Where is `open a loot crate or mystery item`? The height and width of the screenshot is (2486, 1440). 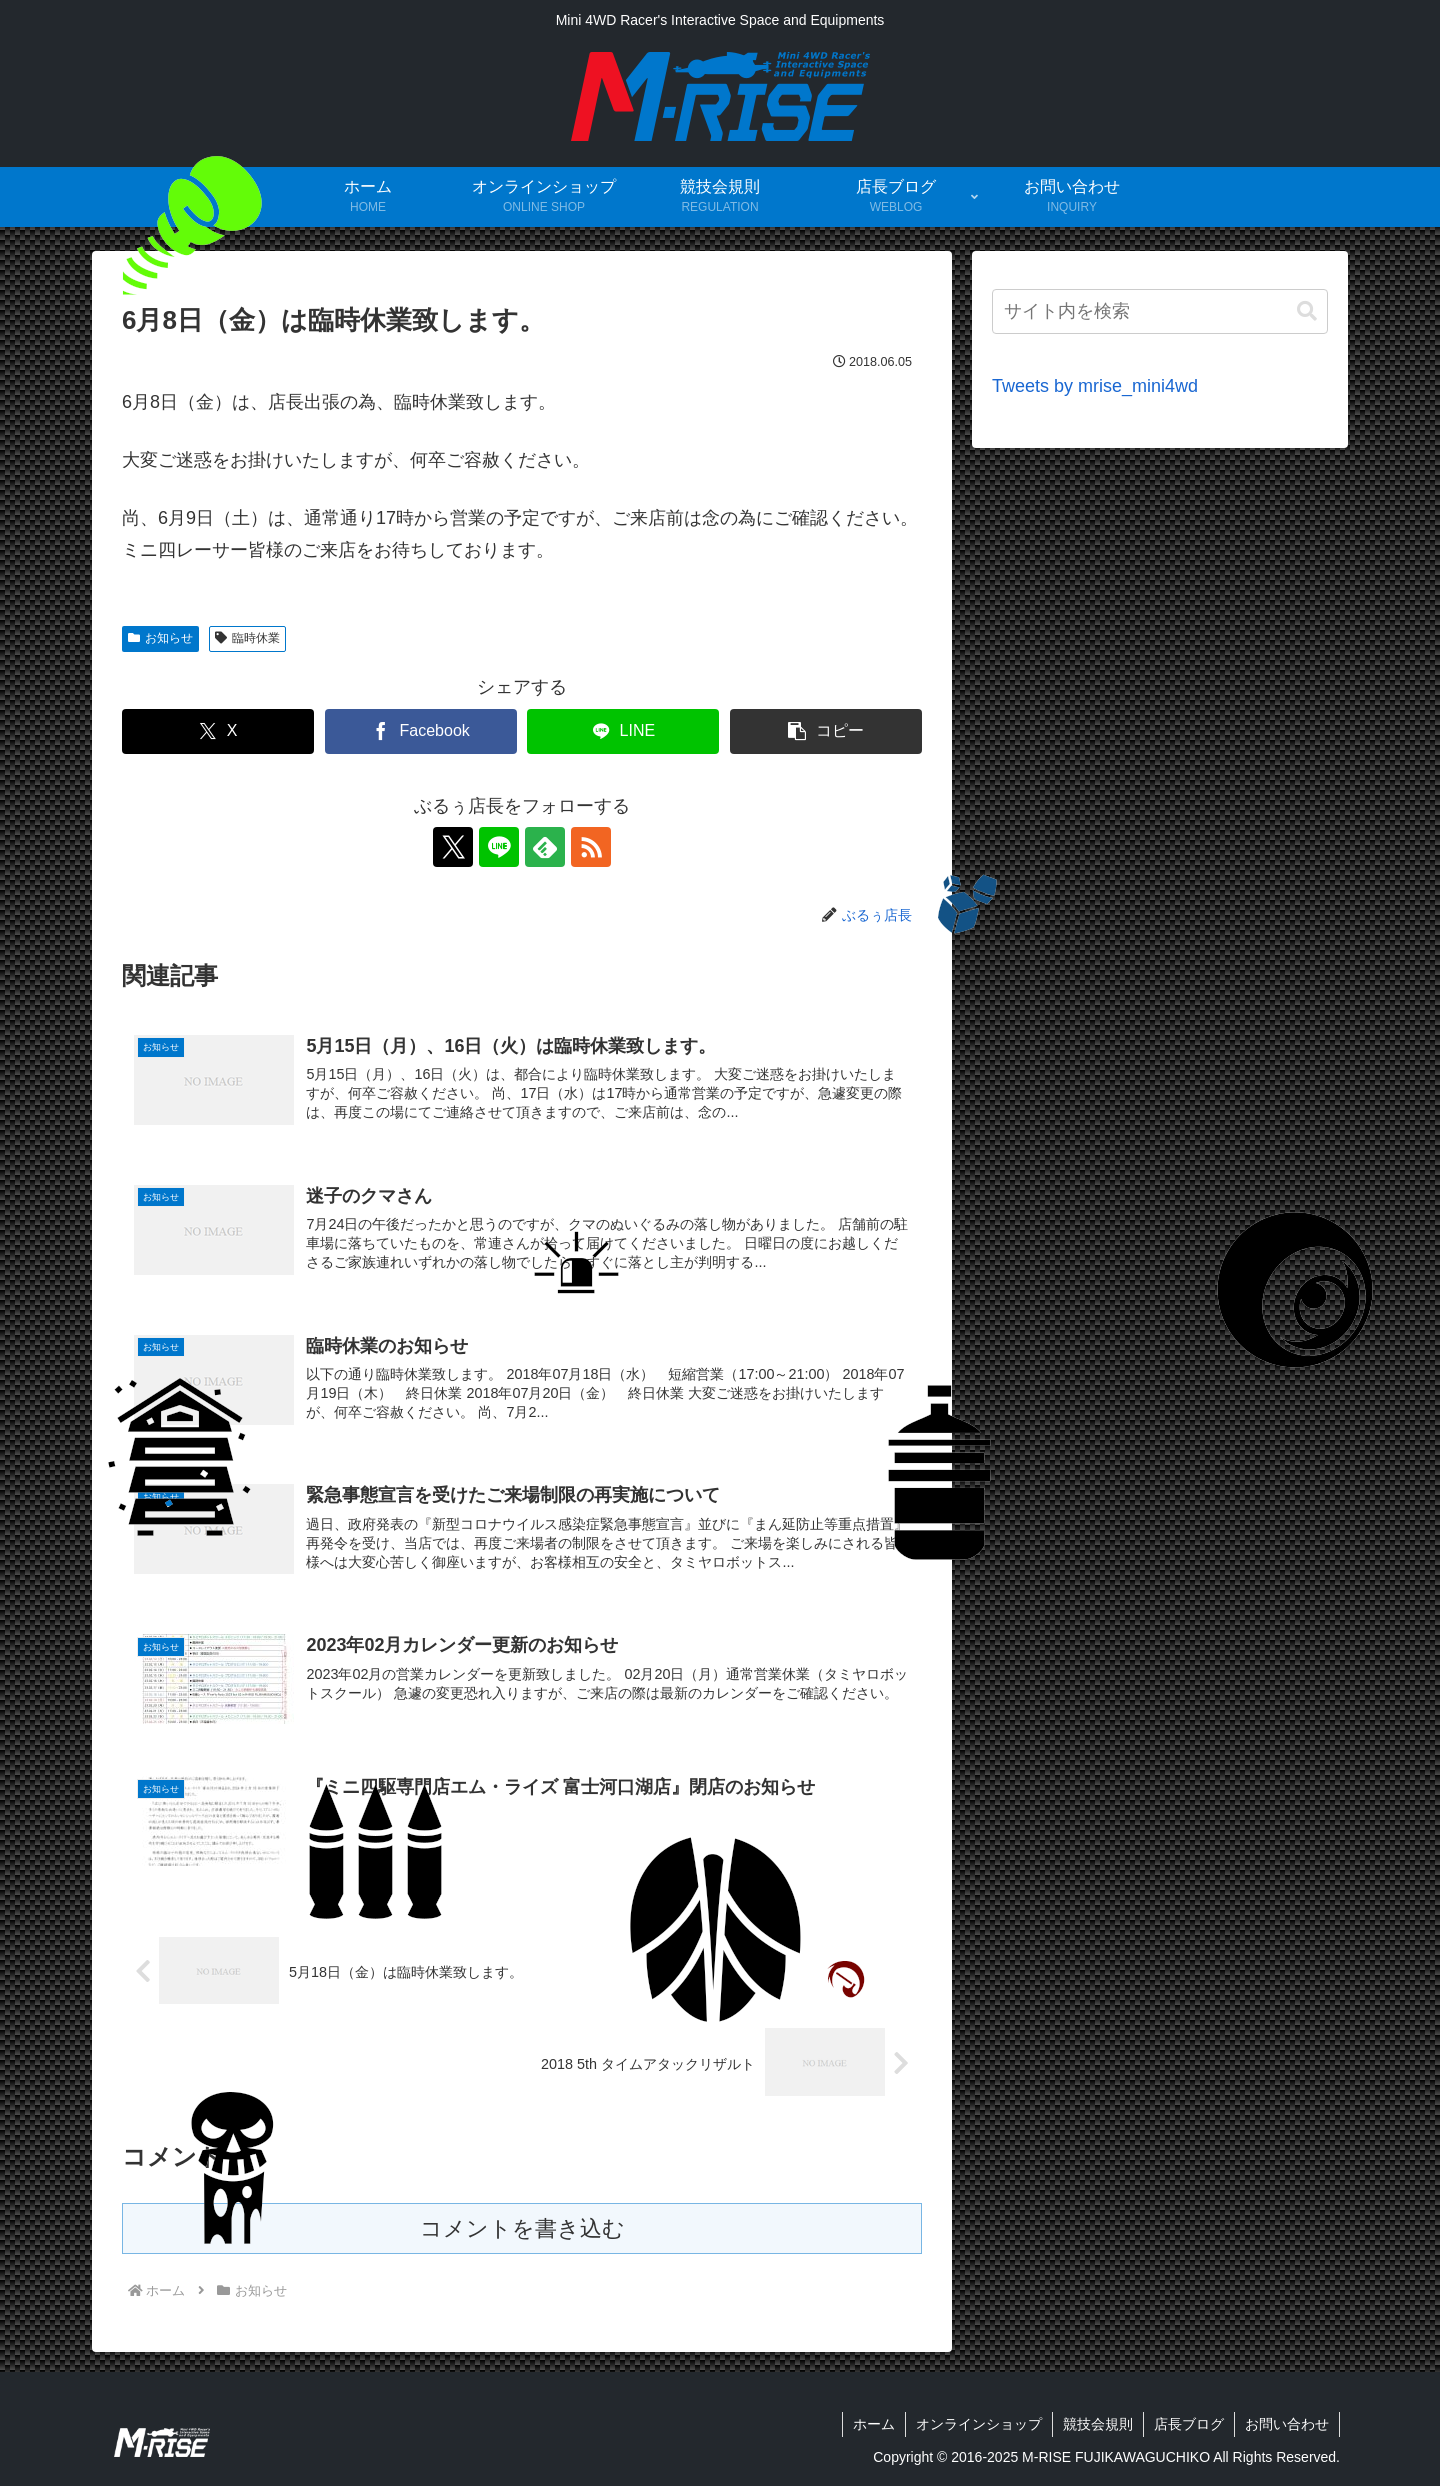 open a loot crate or mystery item is located at coordinates (714, 1929).